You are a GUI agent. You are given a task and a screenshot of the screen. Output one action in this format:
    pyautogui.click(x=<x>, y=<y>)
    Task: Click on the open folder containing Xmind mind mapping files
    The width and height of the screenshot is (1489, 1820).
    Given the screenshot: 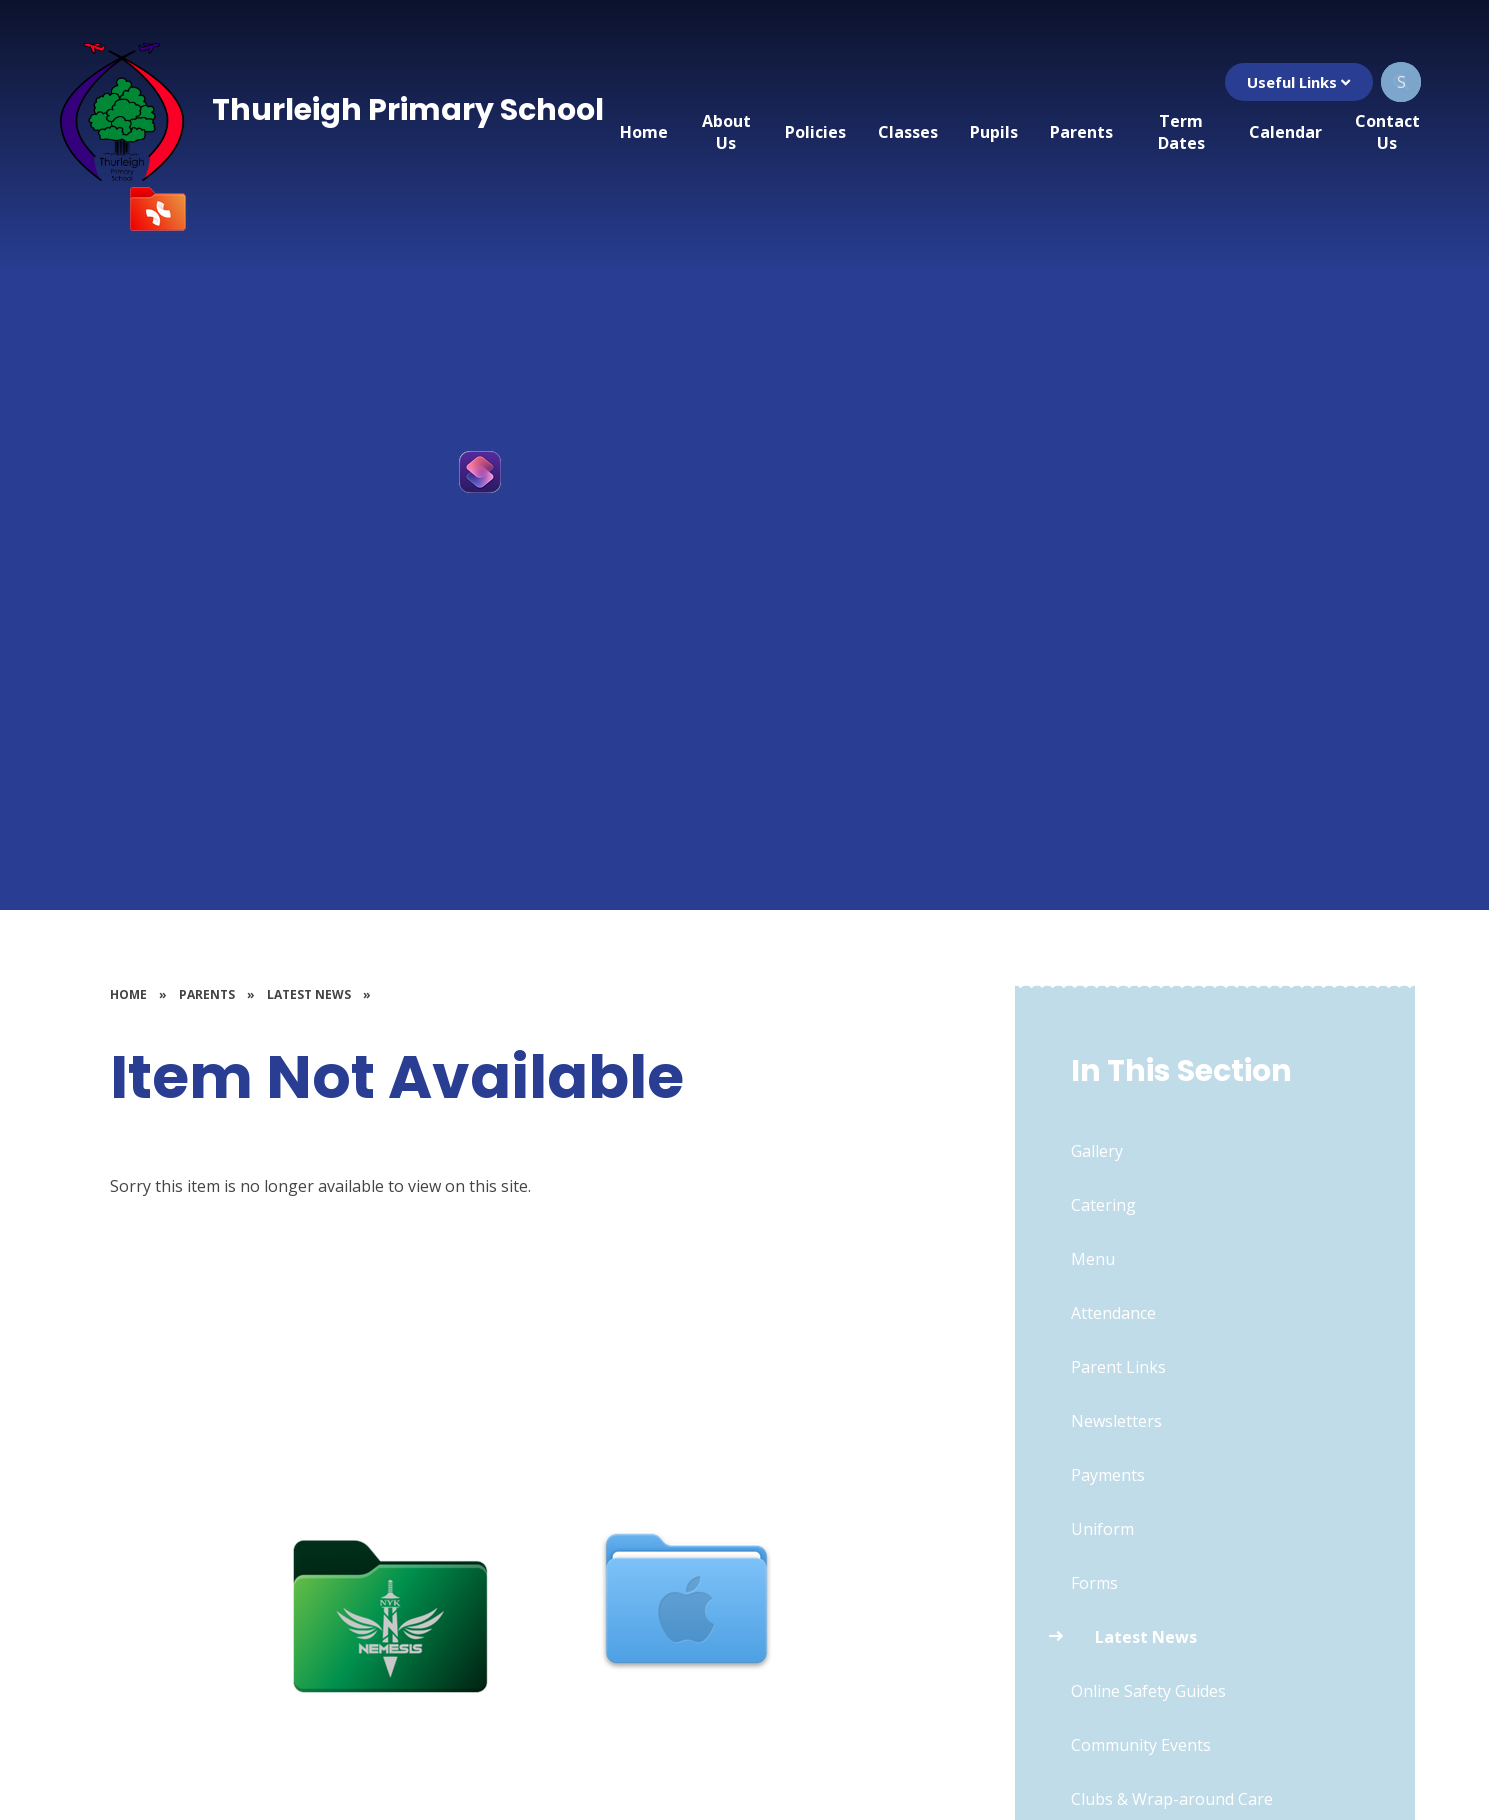 What is the action you would take?
    pyautogui.click(x=157, y=210)
    